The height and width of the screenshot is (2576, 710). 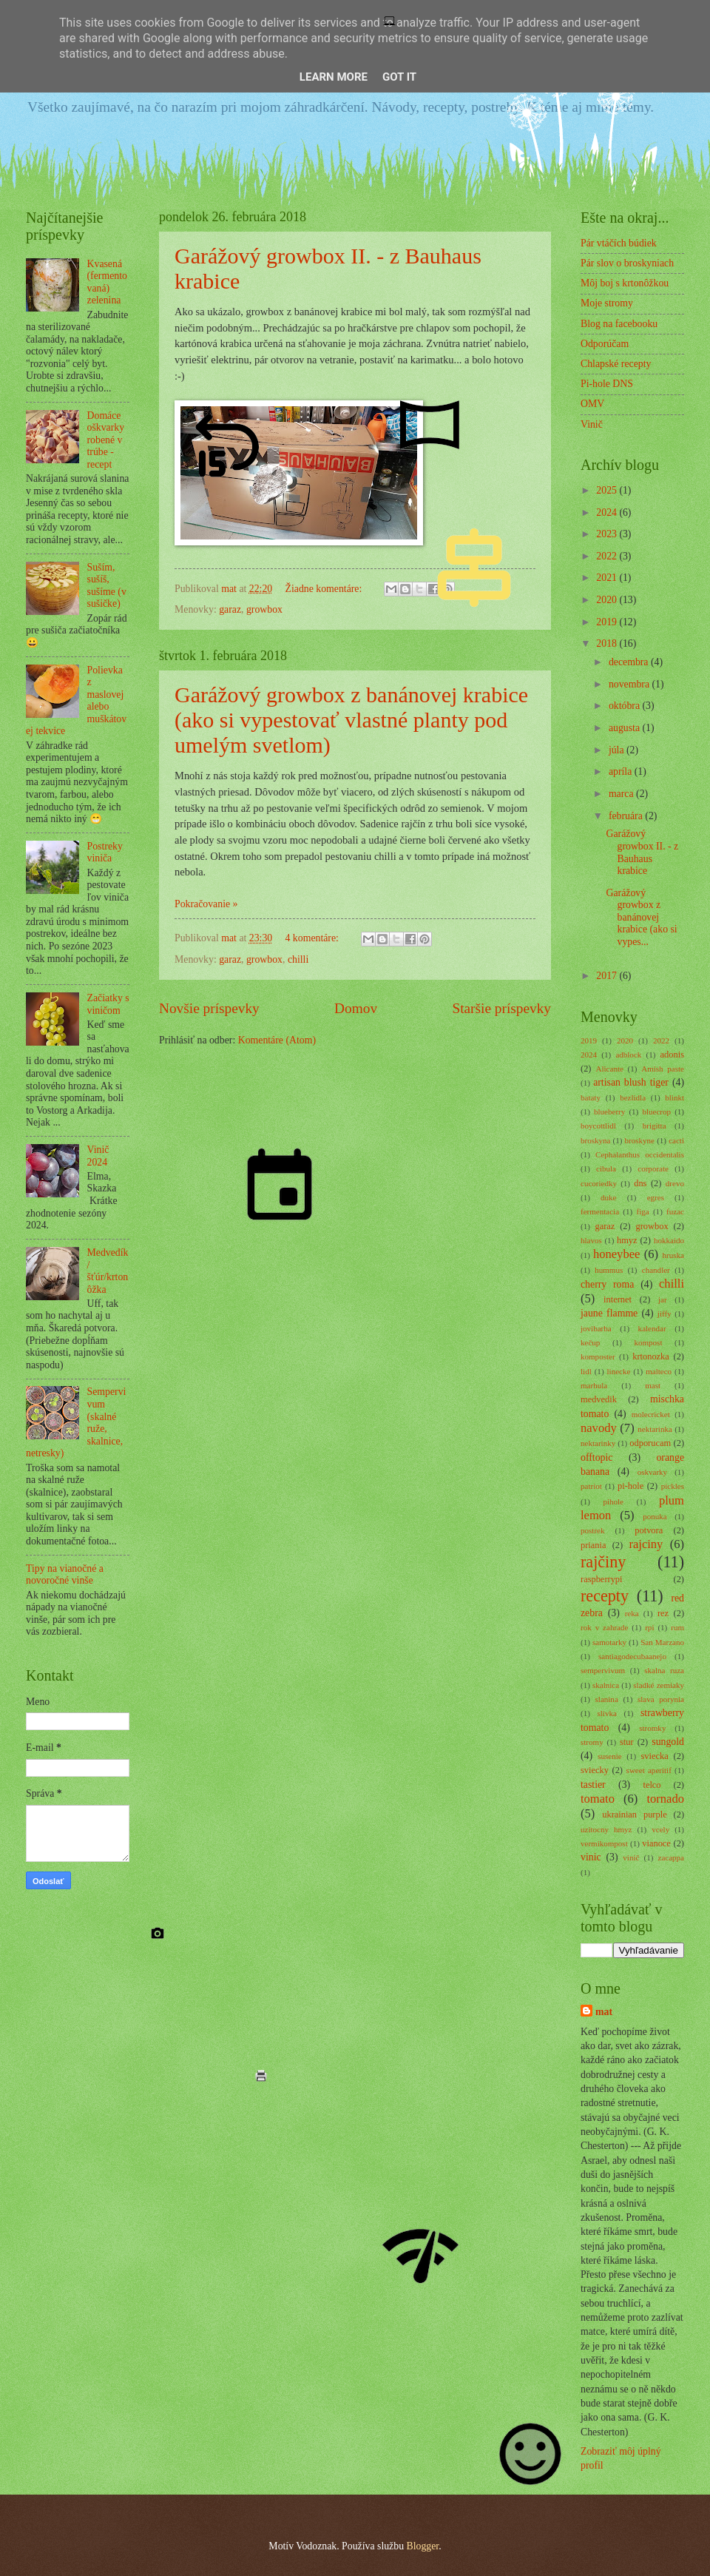 I want to click on rate your experience as positive, so click(x=530, y=2454).